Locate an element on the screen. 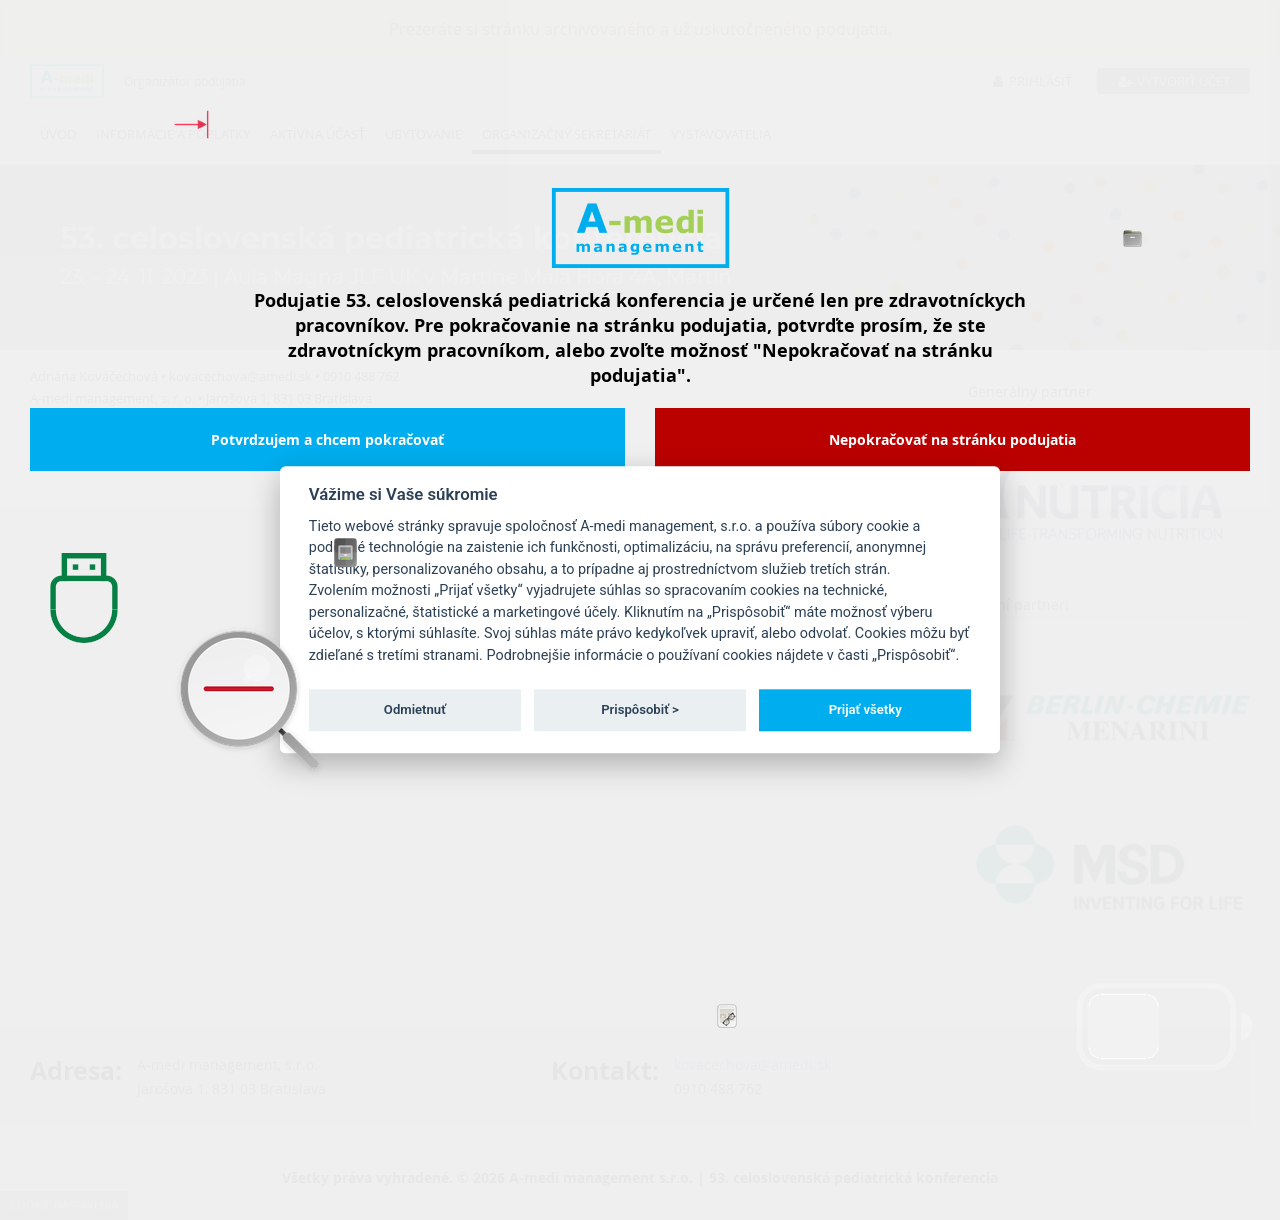  go to the last item or page is located at coordinates (191, 124).